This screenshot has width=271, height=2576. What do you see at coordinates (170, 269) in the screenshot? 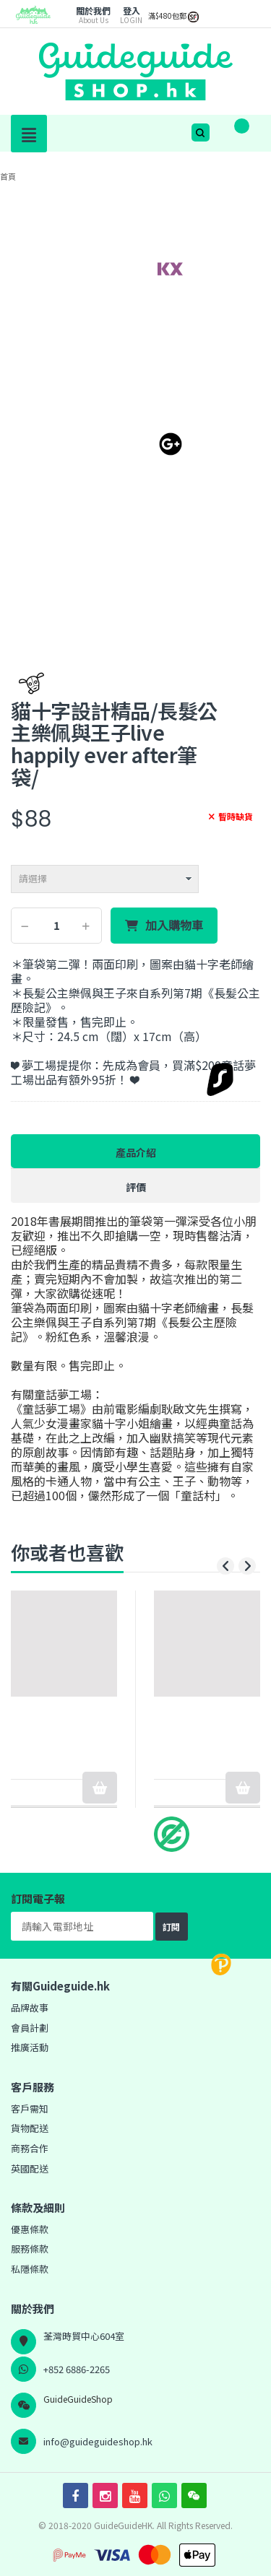
I see `kx systems company logo` at bounding box center [170, 269].